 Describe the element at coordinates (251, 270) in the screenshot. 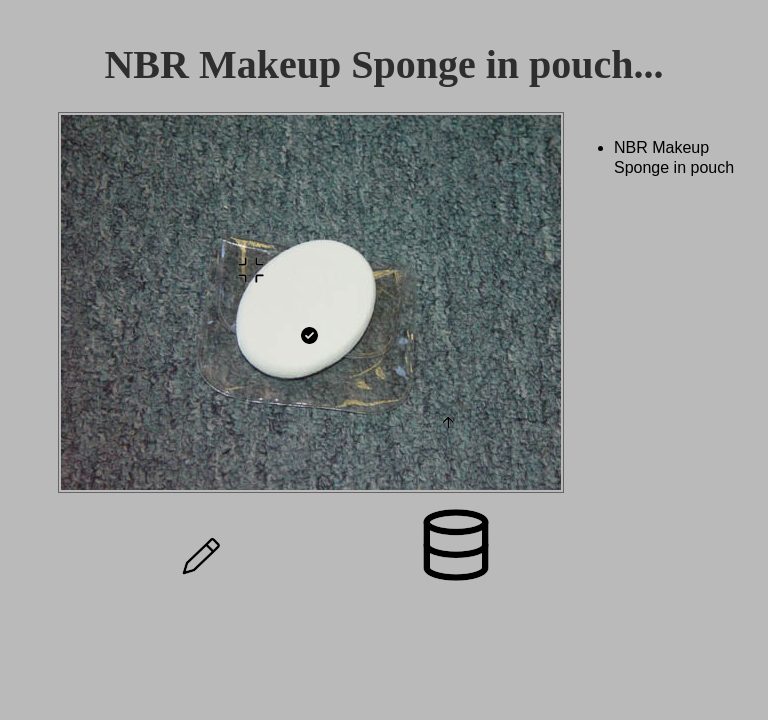

I see `exit fullscreen mode` at that location.